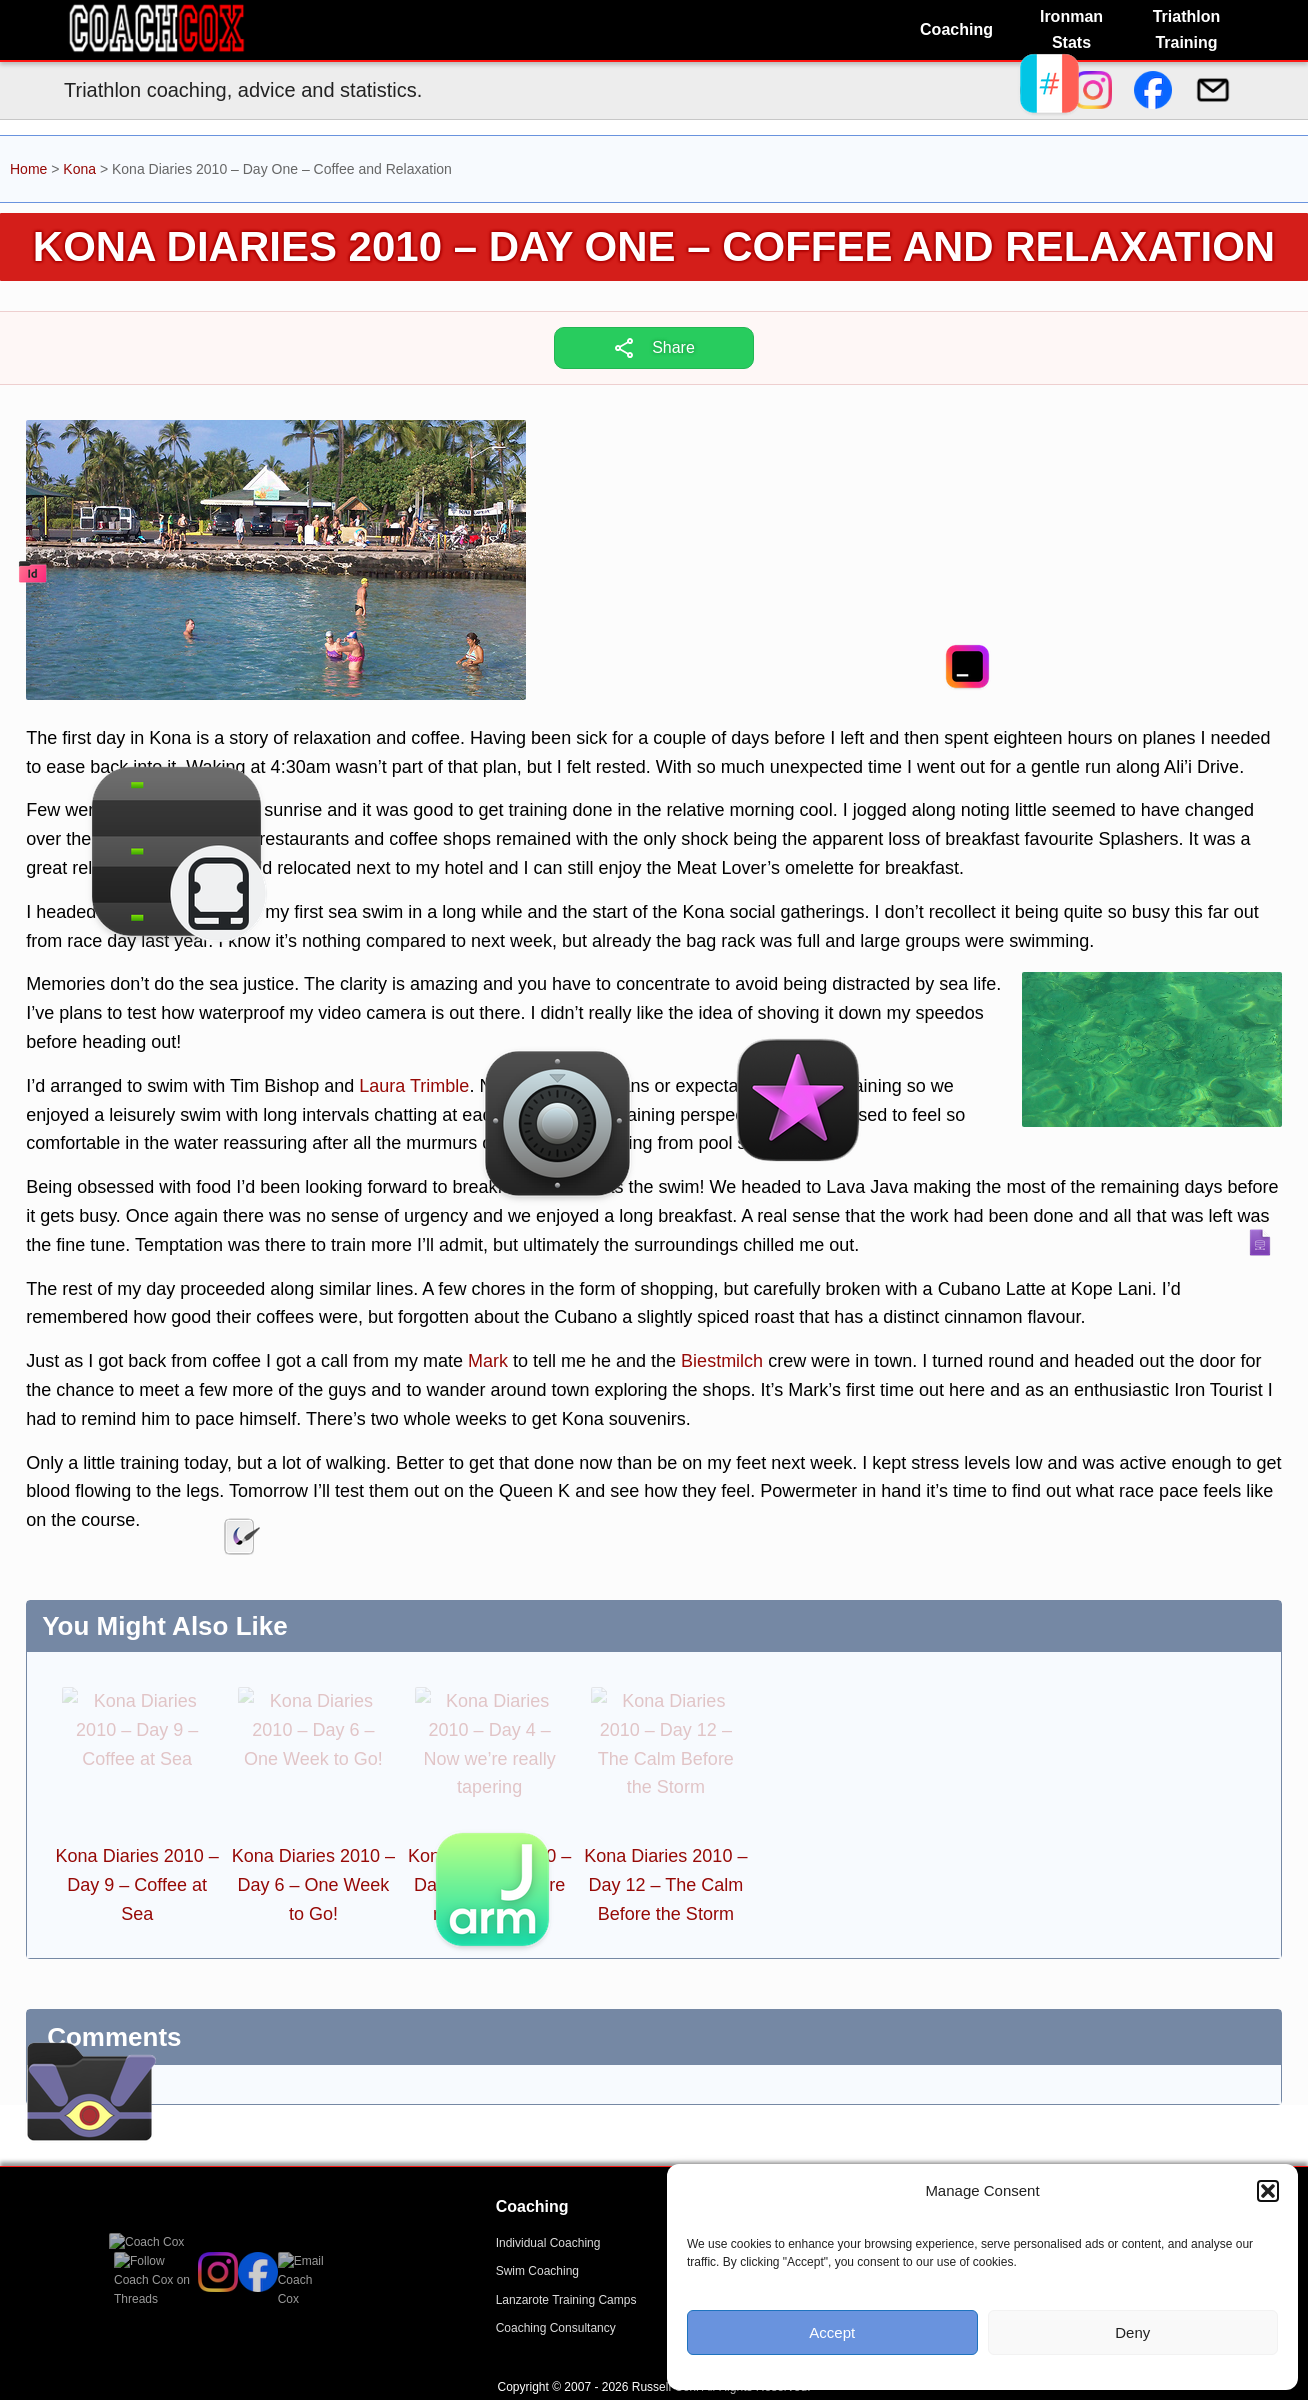 The height and width of the screenshot is (2400, 1308). I want to click on open folder containing Pokémon-style game files, so click(89, 2095).